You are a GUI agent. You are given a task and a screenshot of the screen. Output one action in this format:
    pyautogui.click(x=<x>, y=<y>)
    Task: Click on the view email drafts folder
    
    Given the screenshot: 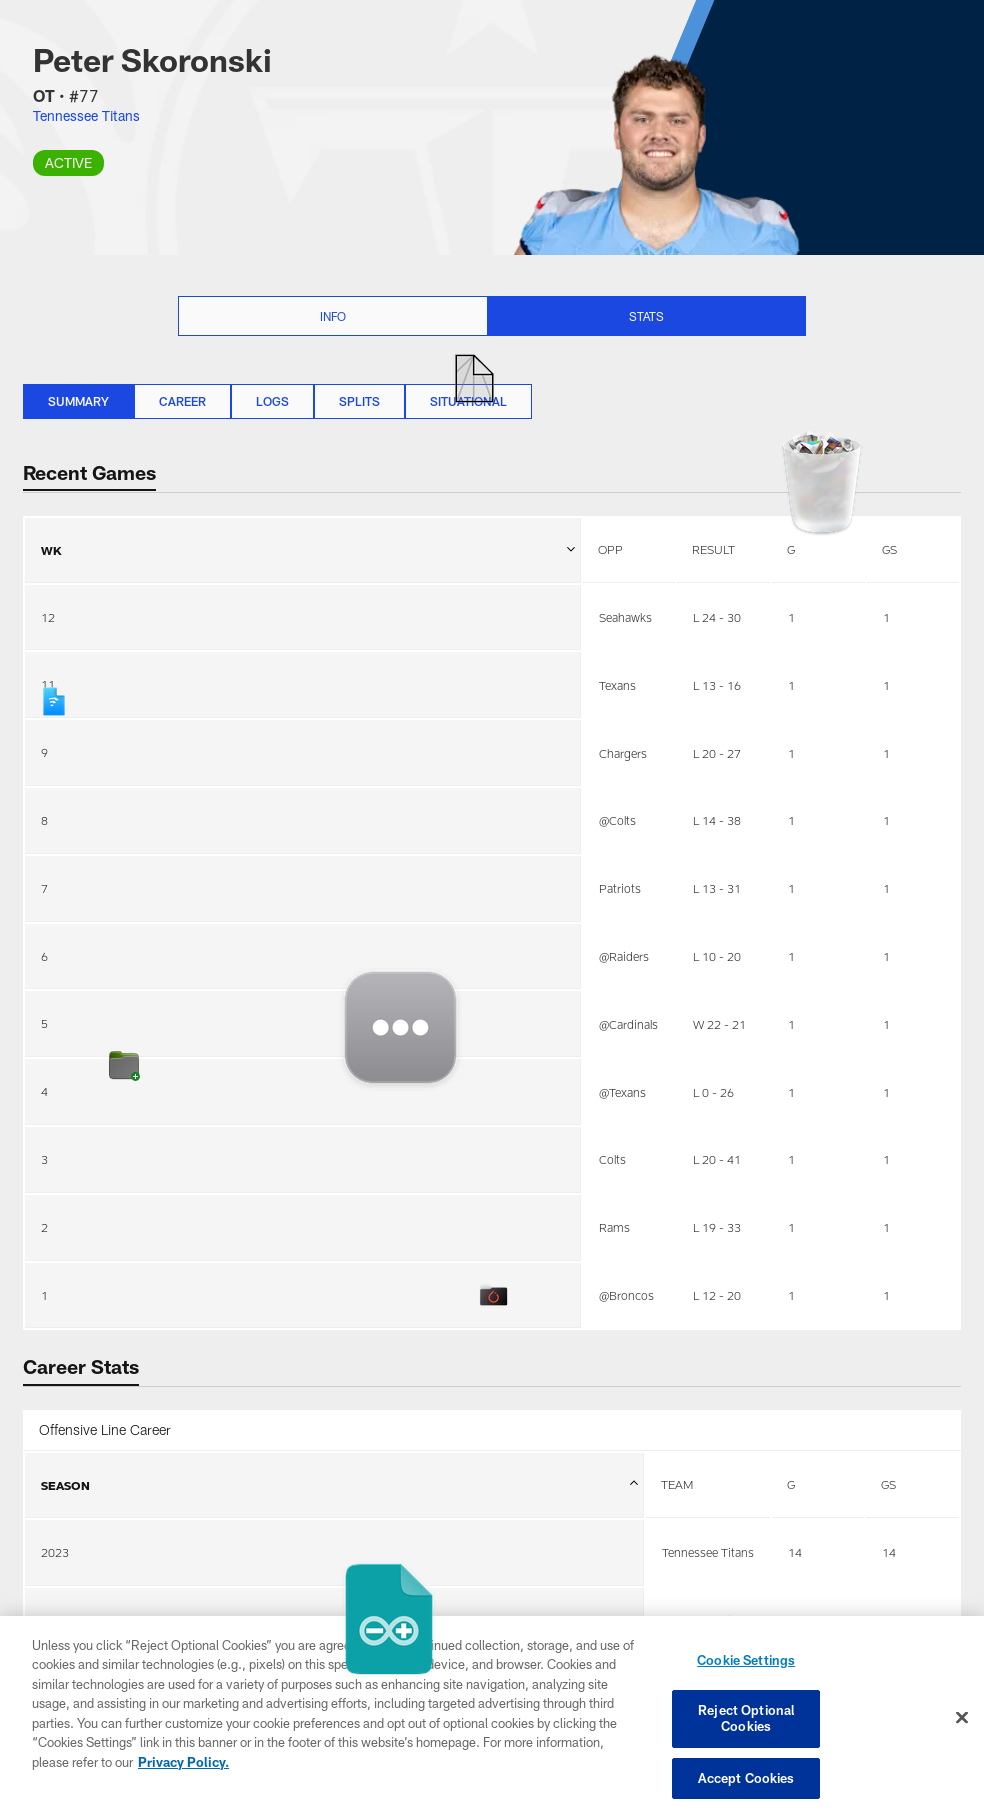 What is the action you would take?
    pyautogui.click(x=474, y=378)
    